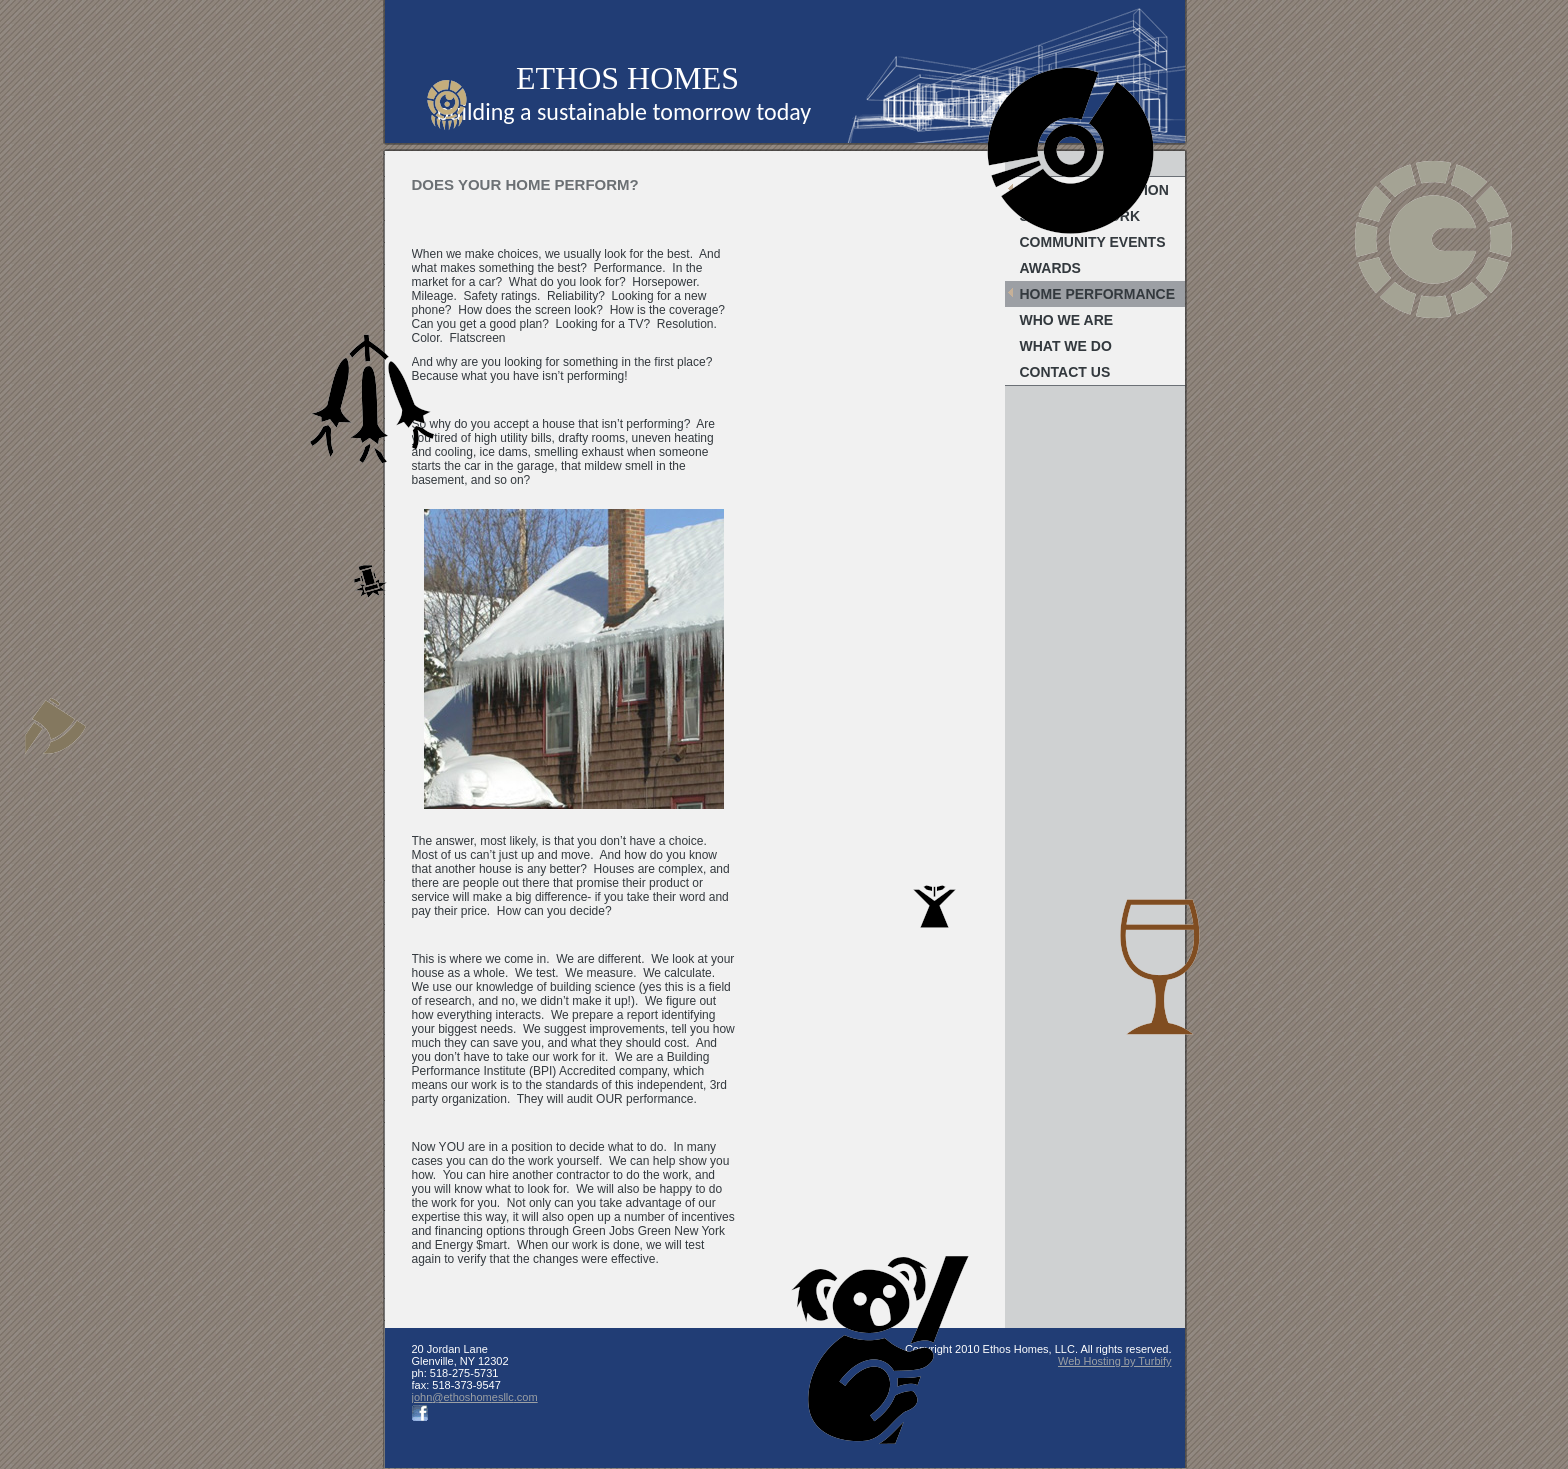 This screenshot has width=1568, height=1469. I want to click on browse wine or beverage options, so click(1160, 967).